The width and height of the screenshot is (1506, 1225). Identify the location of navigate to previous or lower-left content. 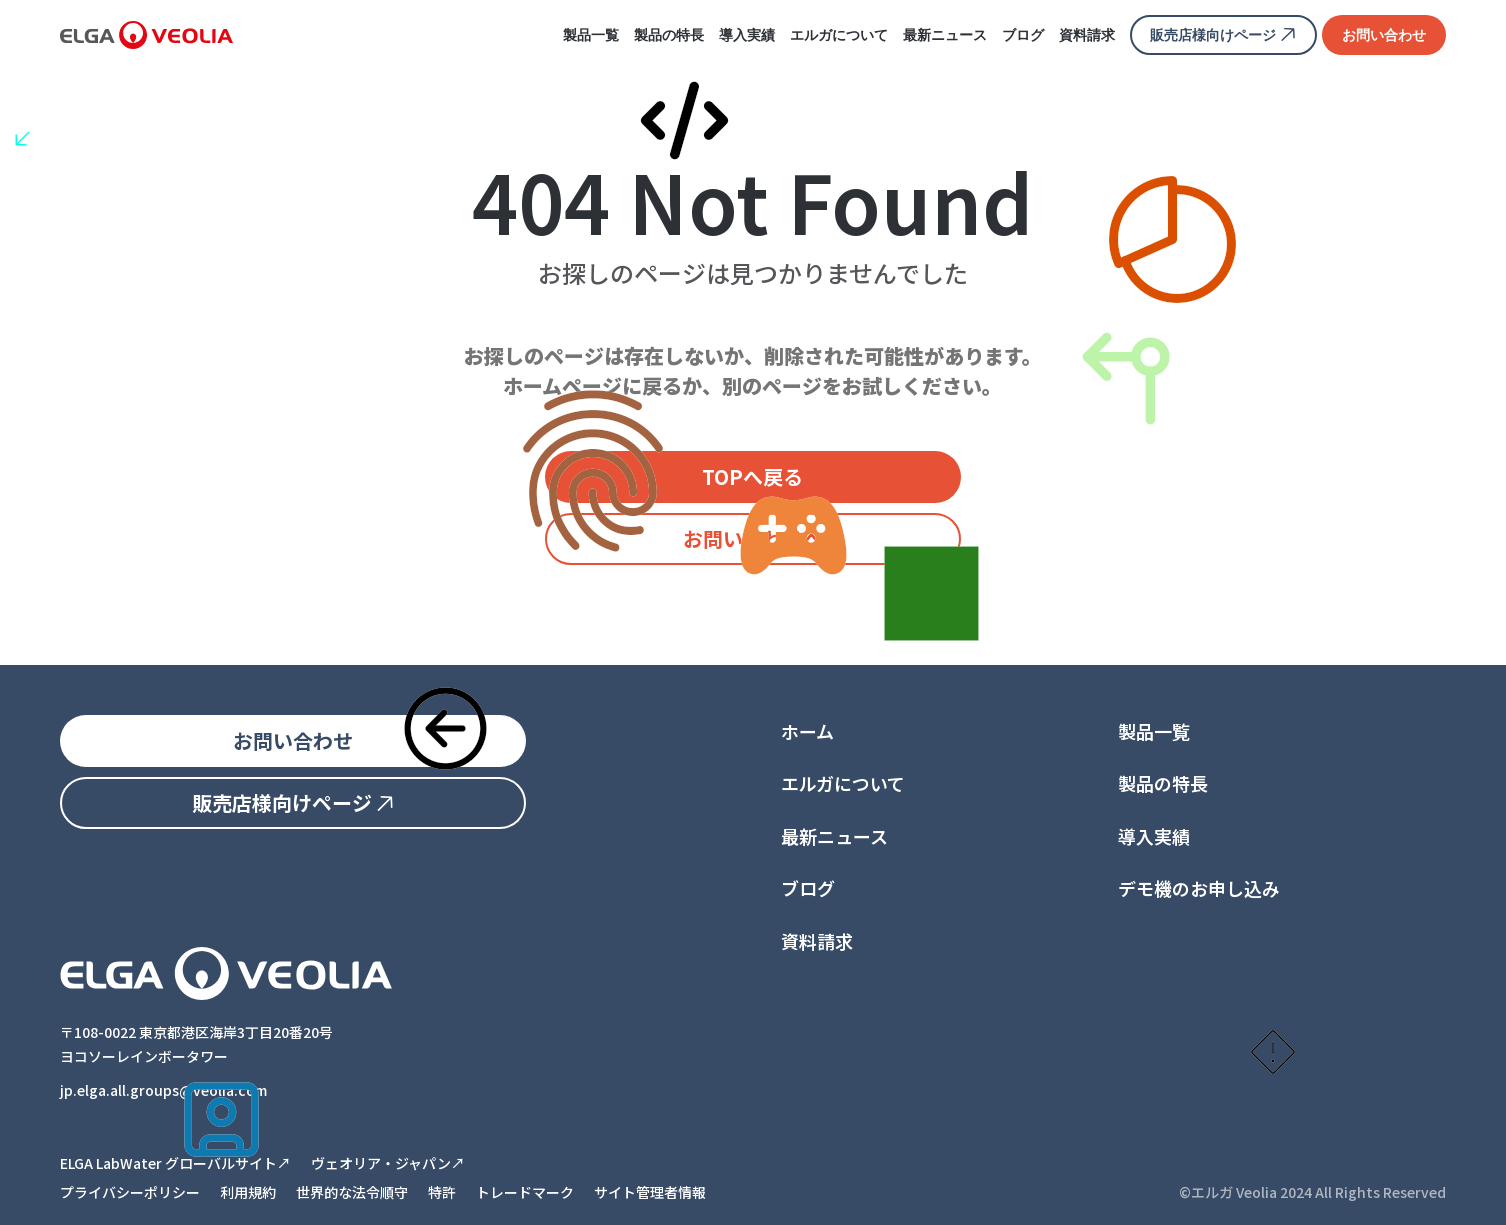
(23, 138).